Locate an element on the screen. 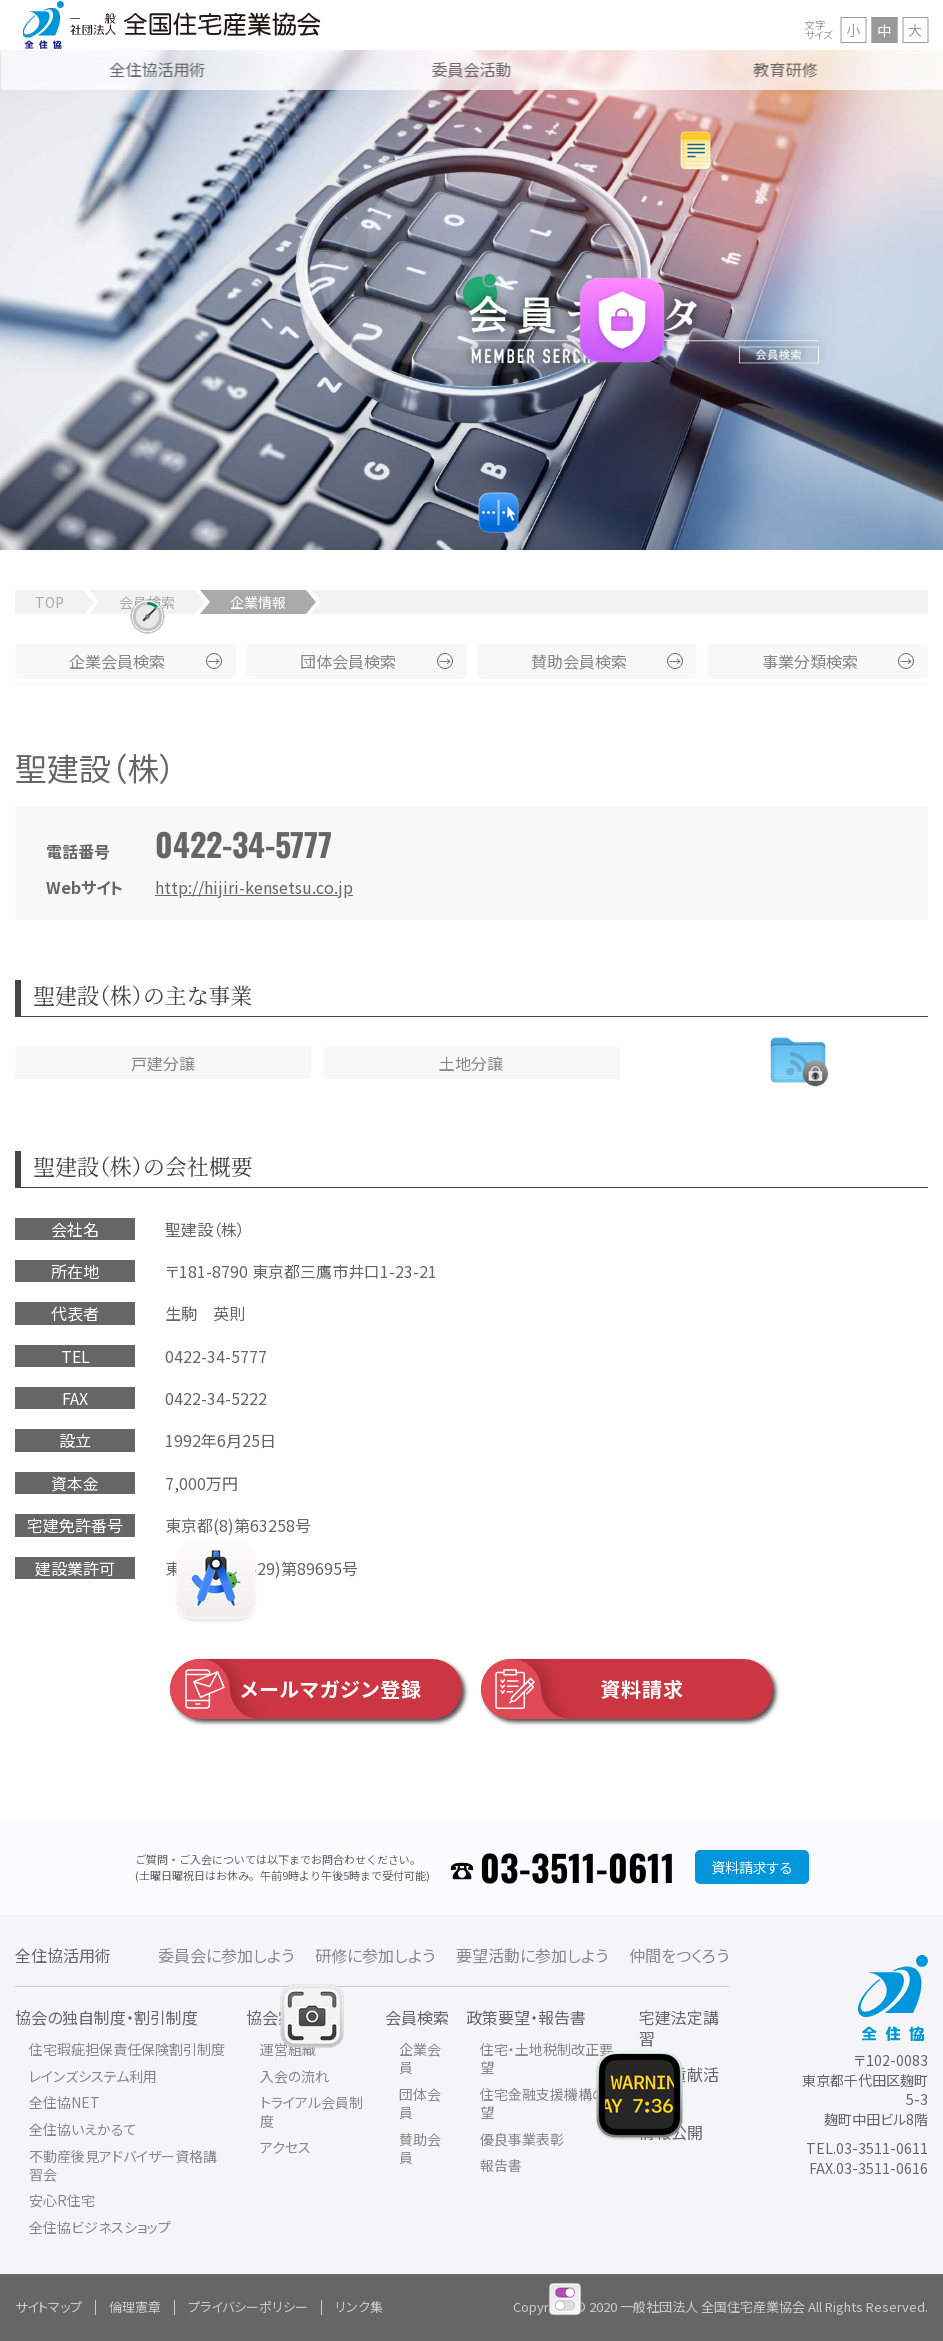 The image size is (943, 2341). open the screenshot app is located at coordinates (312, 2016).